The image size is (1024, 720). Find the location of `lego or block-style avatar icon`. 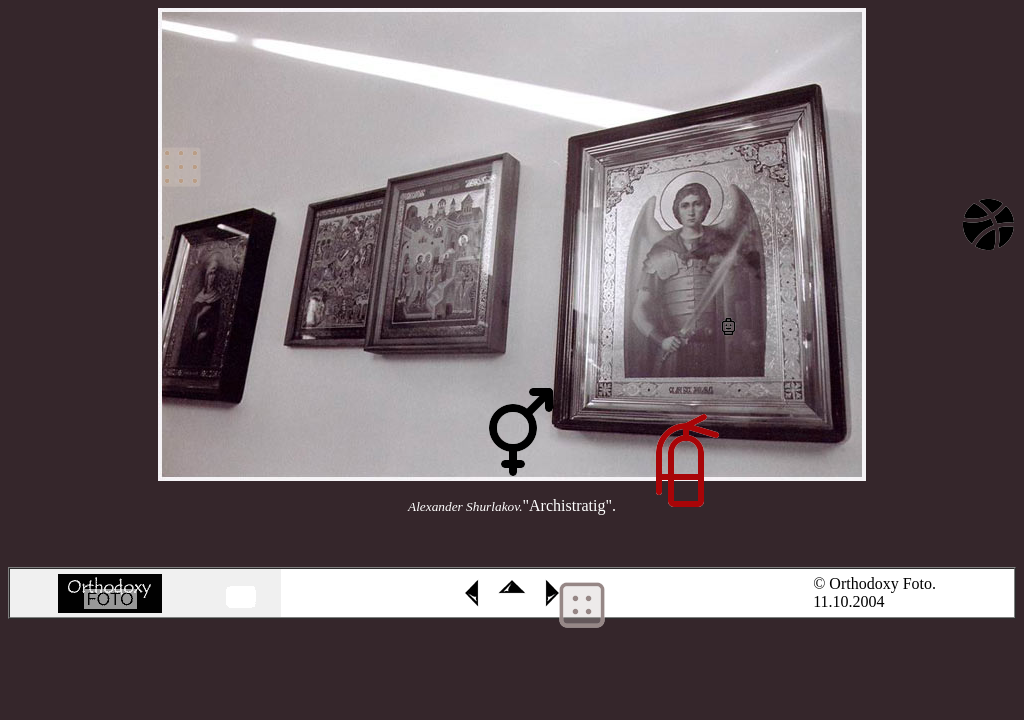

lego or block-style avatar icon is located at coordinates (728, 326).